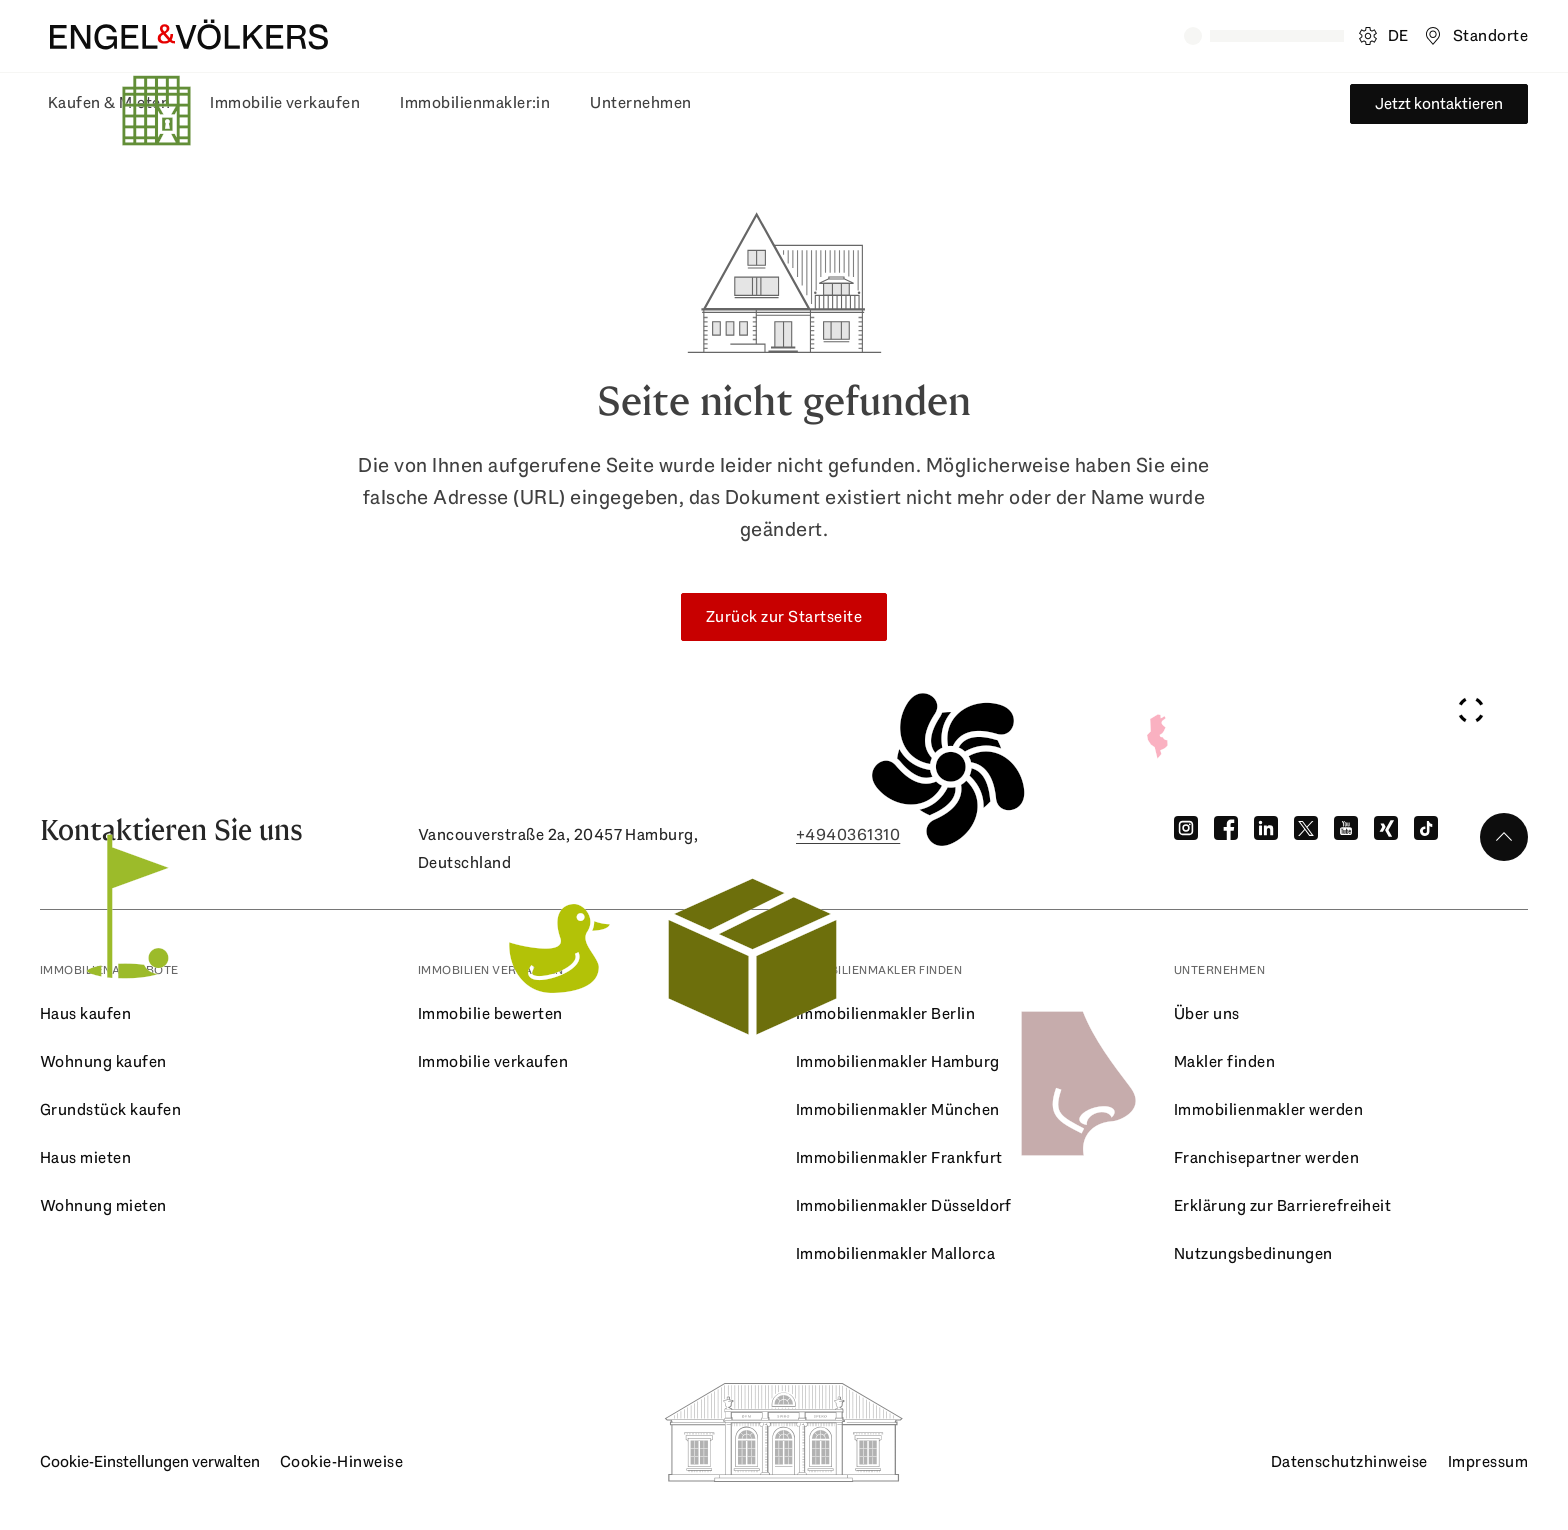  Describe the element at coordinates (559, 948) in the screenshot. I see `access bath time or kids' mode features` at that location.